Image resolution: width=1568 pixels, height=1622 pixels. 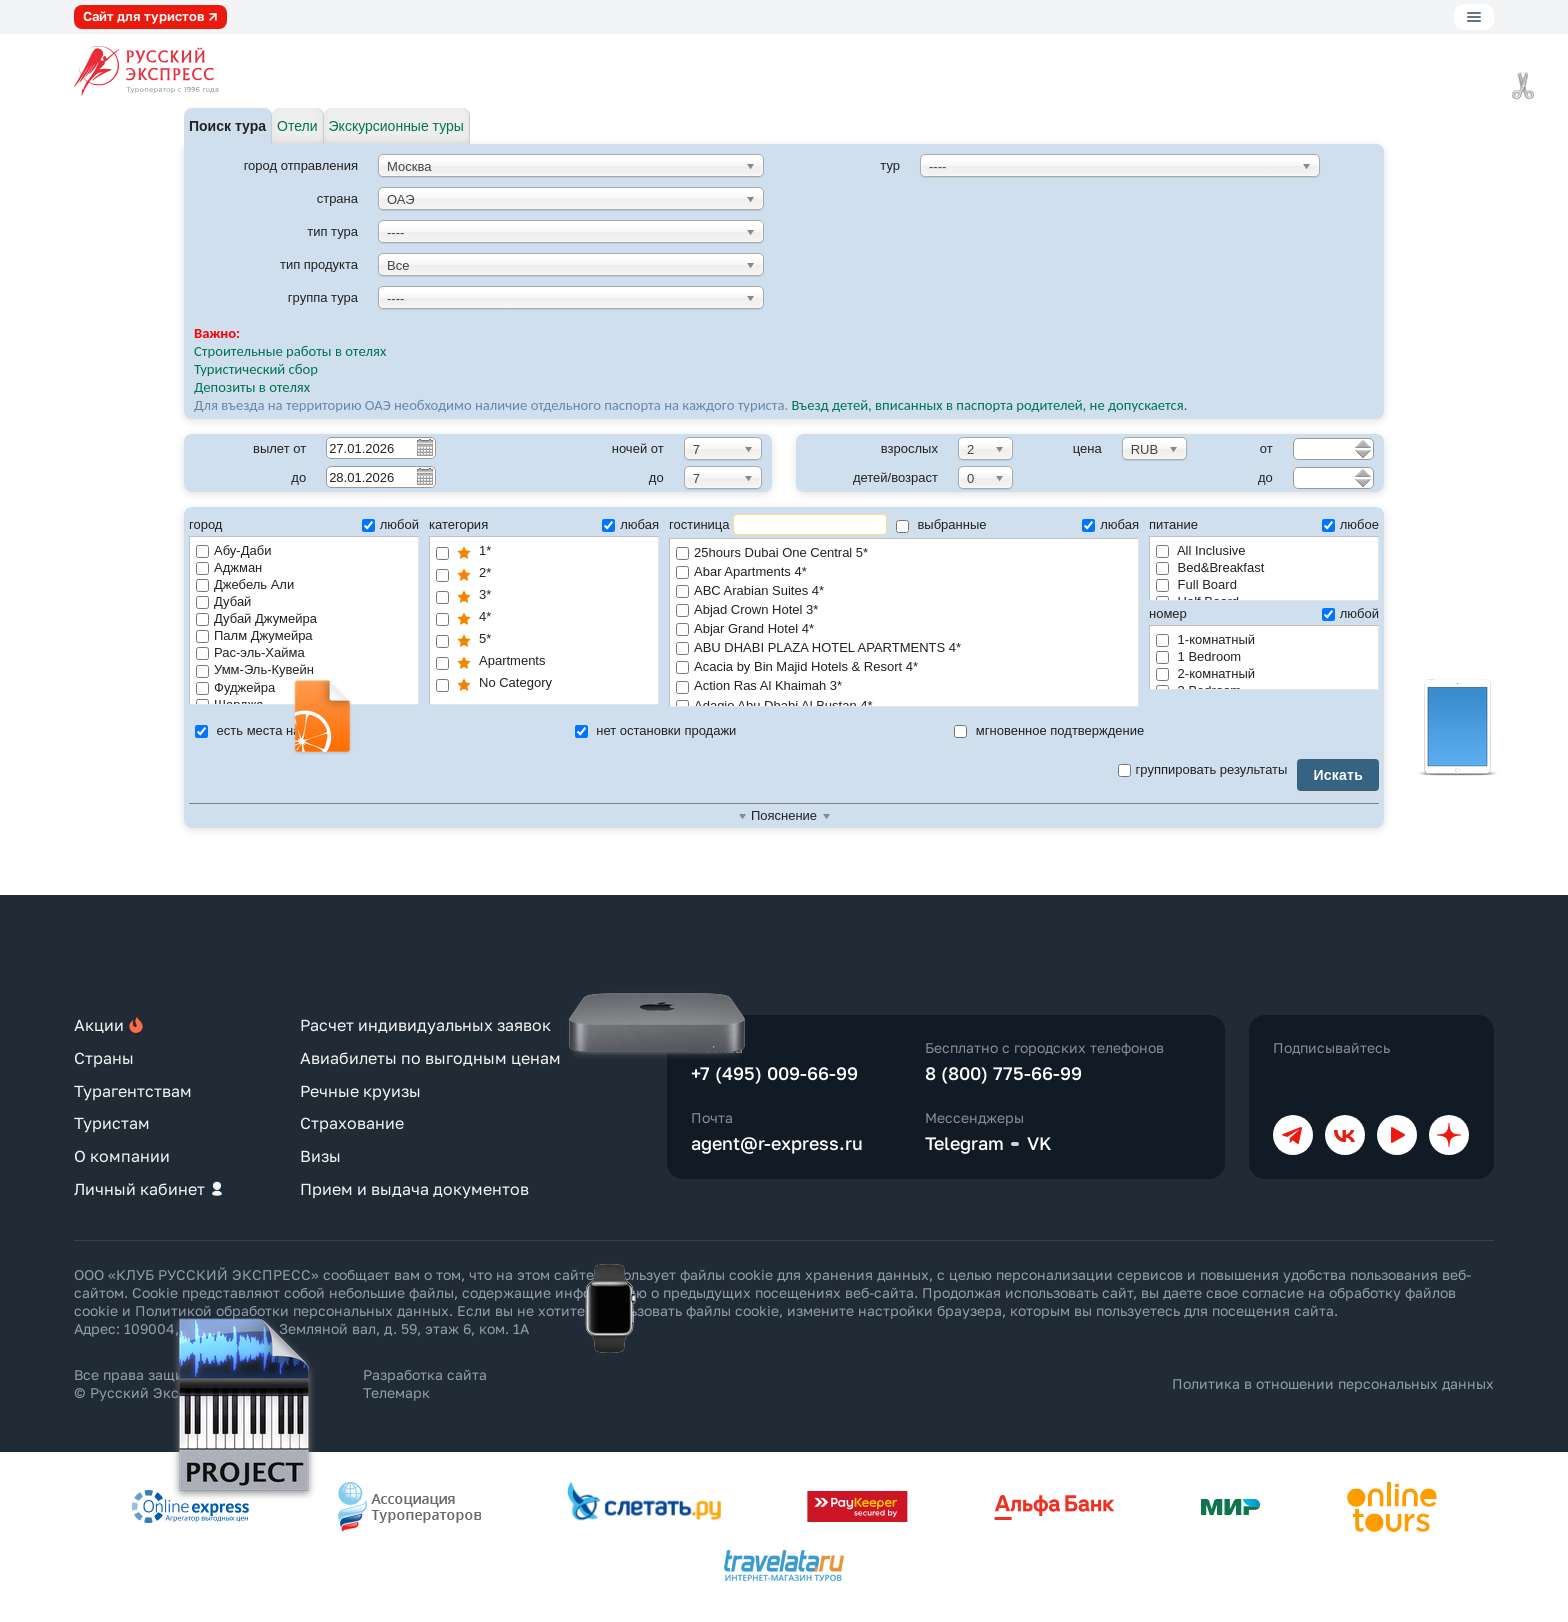 I want to click on open a Logic Pro or GarageBand project file, so click(x=244, y=1409).